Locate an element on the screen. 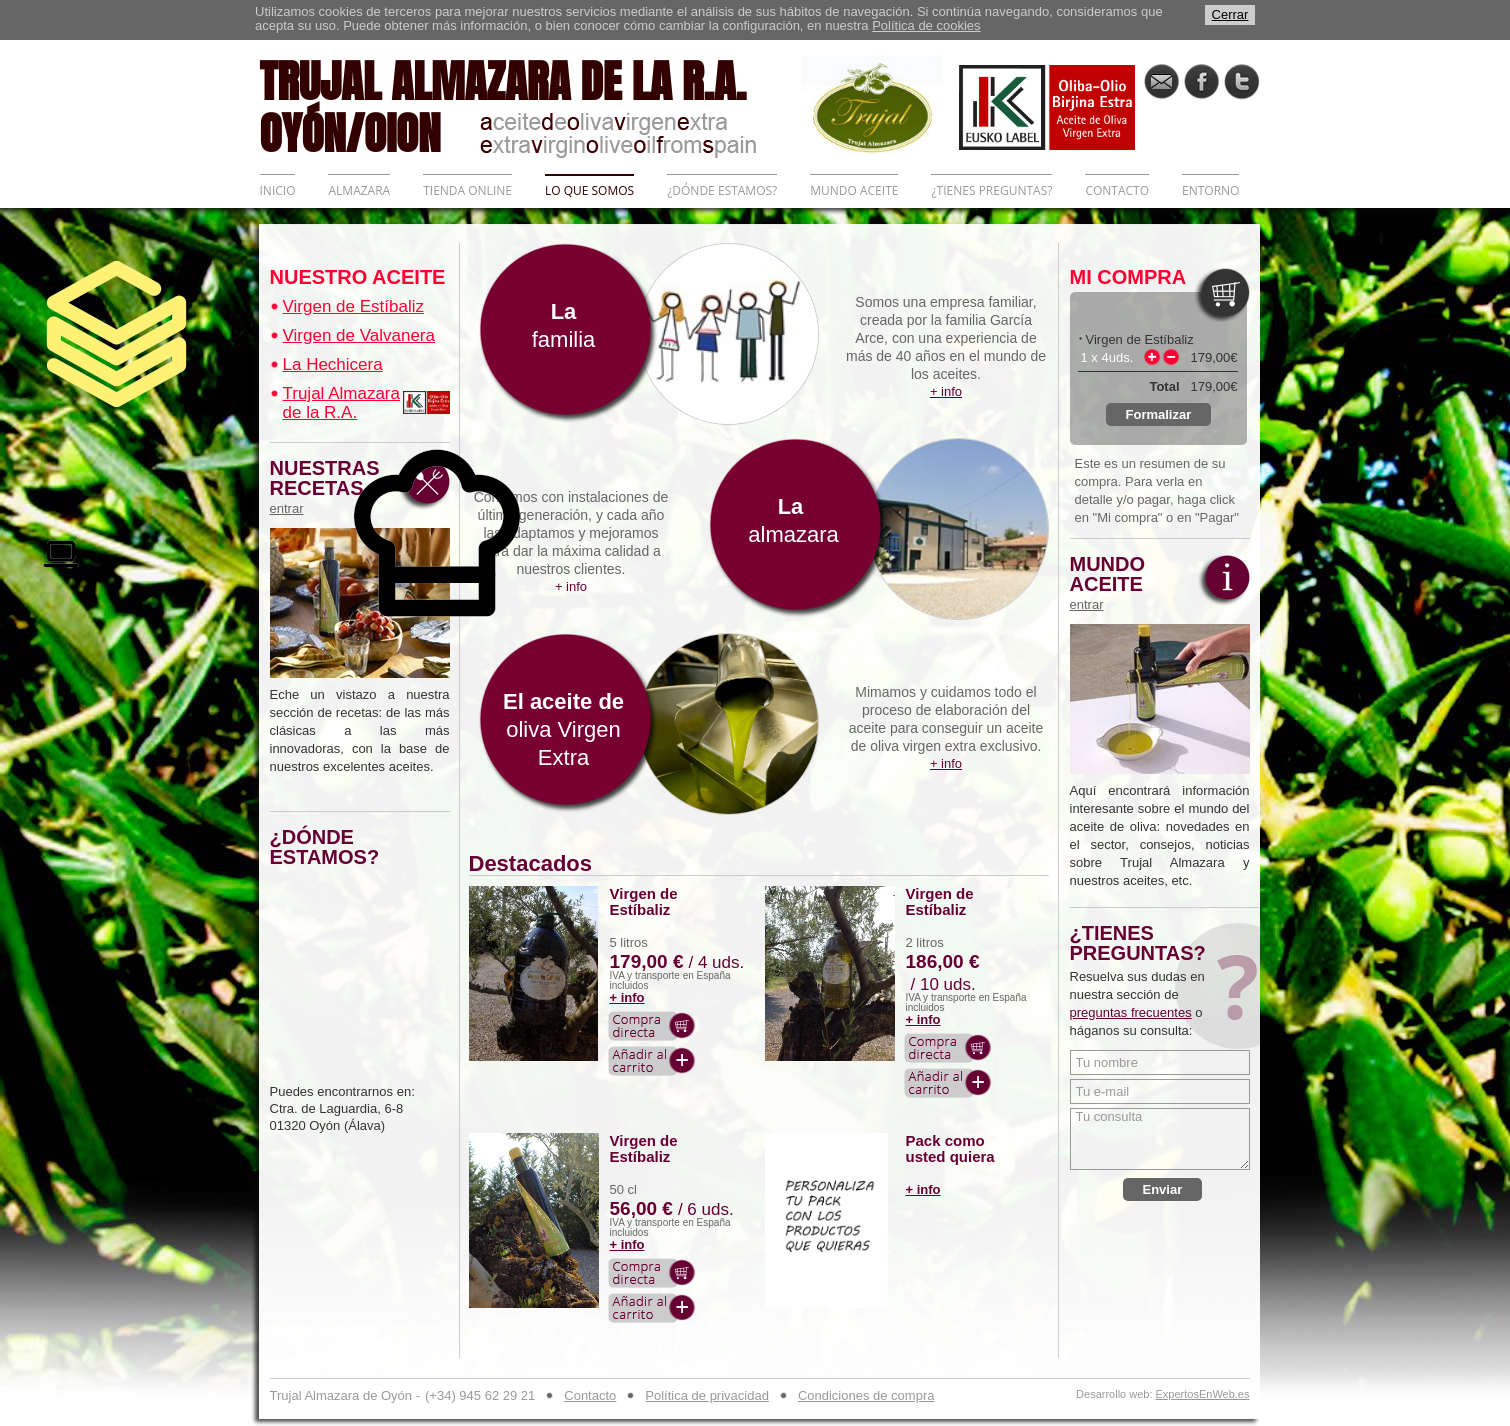 The image size is (1510, 1426). switch to desktop view is located at coordinates (61, 553).